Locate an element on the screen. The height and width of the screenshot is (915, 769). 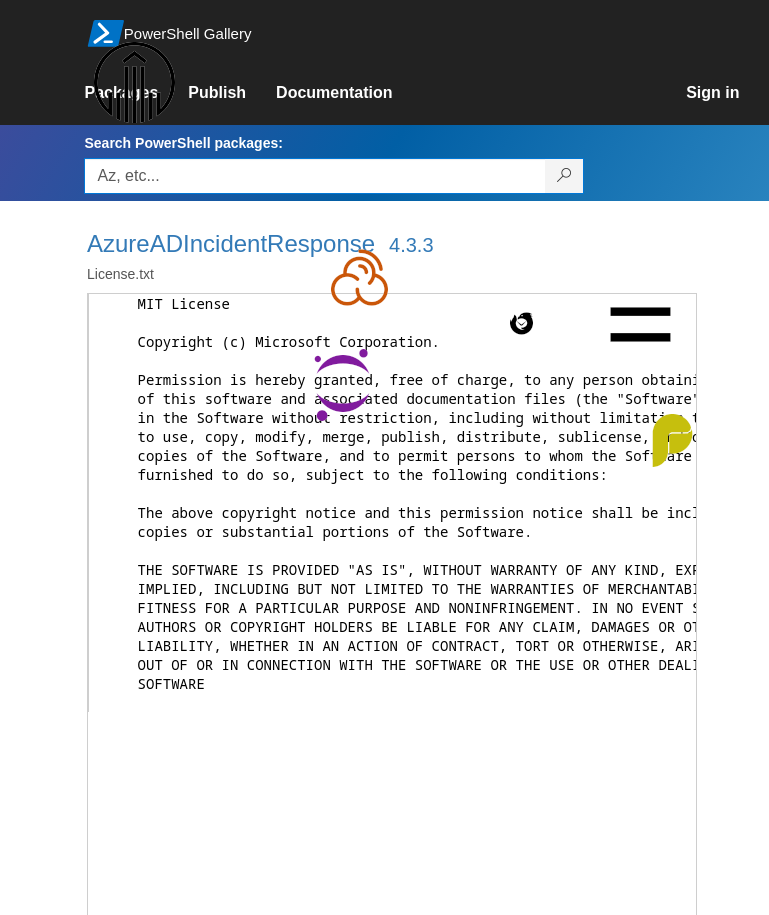
open Jupyter notebook environment is located at coordinates (342, 385).